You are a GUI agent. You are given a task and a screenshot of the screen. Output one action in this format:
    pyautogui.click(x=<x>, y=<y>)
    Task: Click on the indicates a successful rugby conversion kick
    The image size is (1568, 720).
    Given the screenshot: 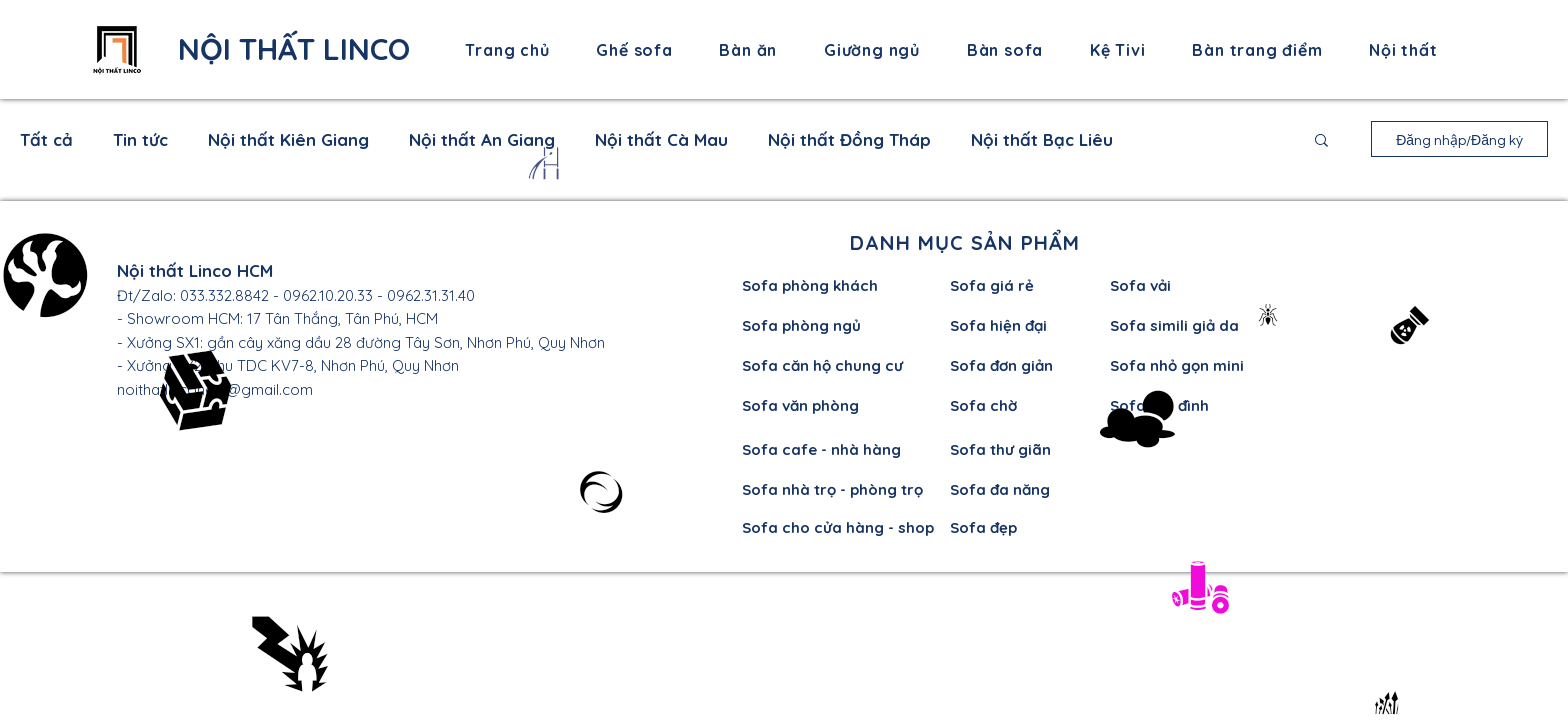 What is the action you would take?
    pyautogui.click(x=544, y=163)
    